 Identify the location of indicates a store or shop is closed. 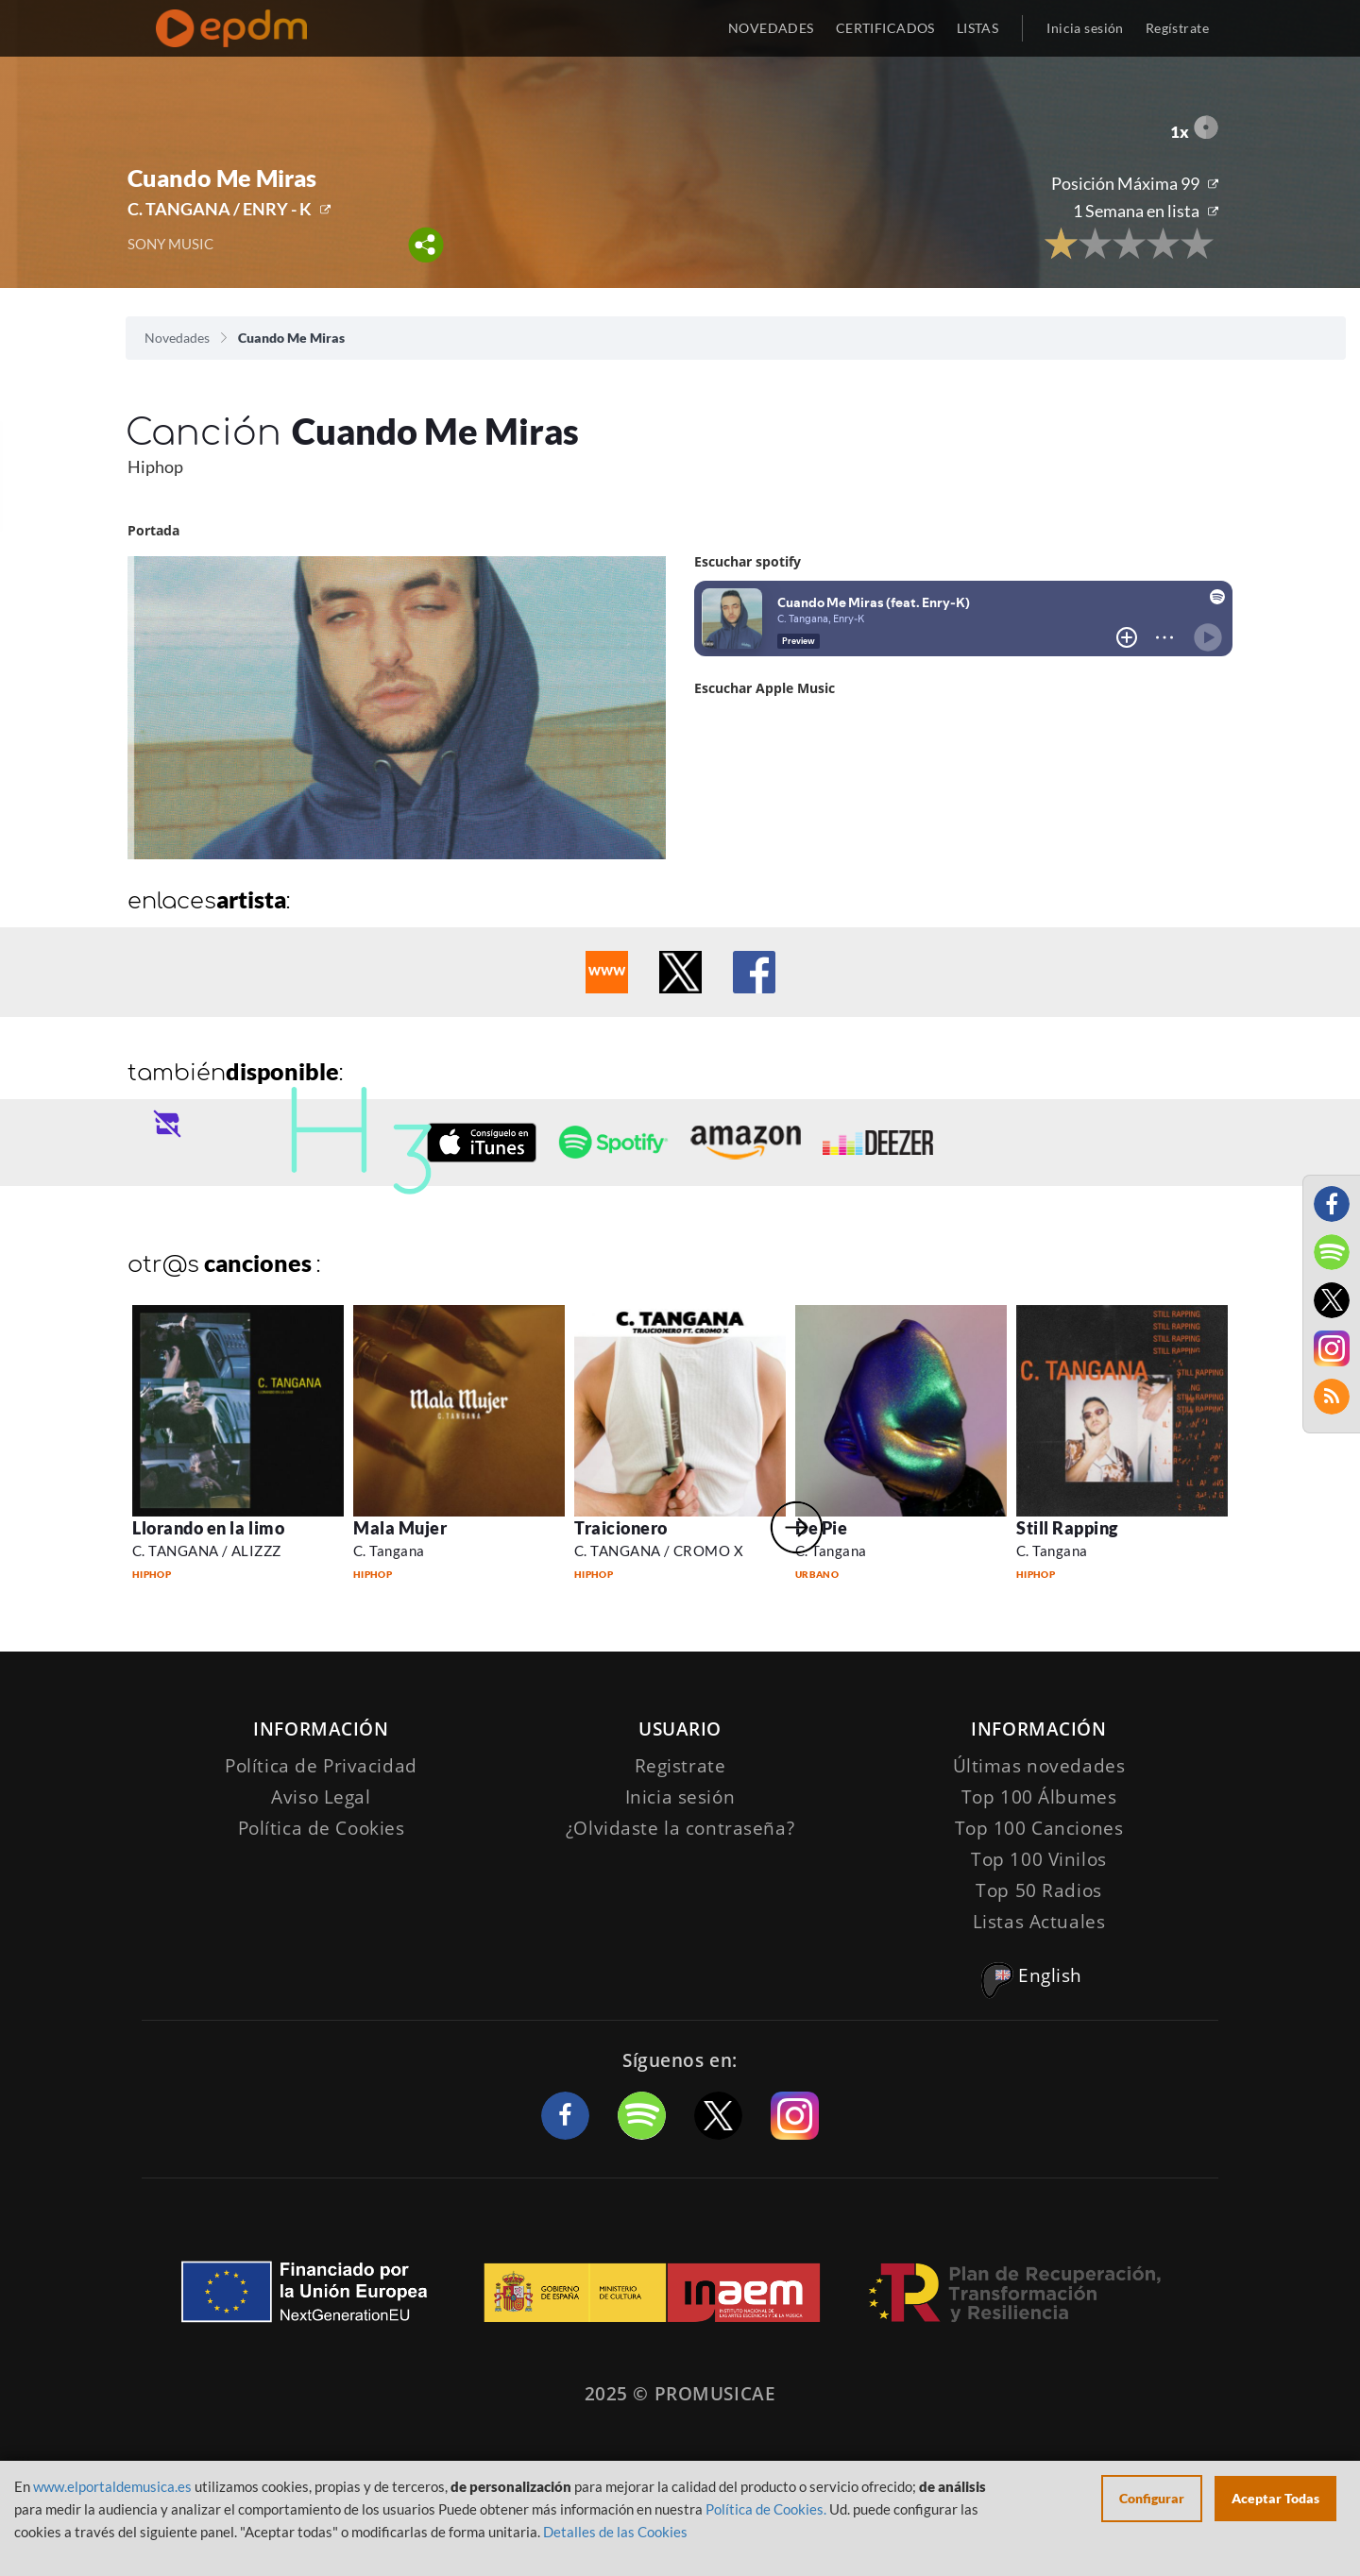
(167, 1124).